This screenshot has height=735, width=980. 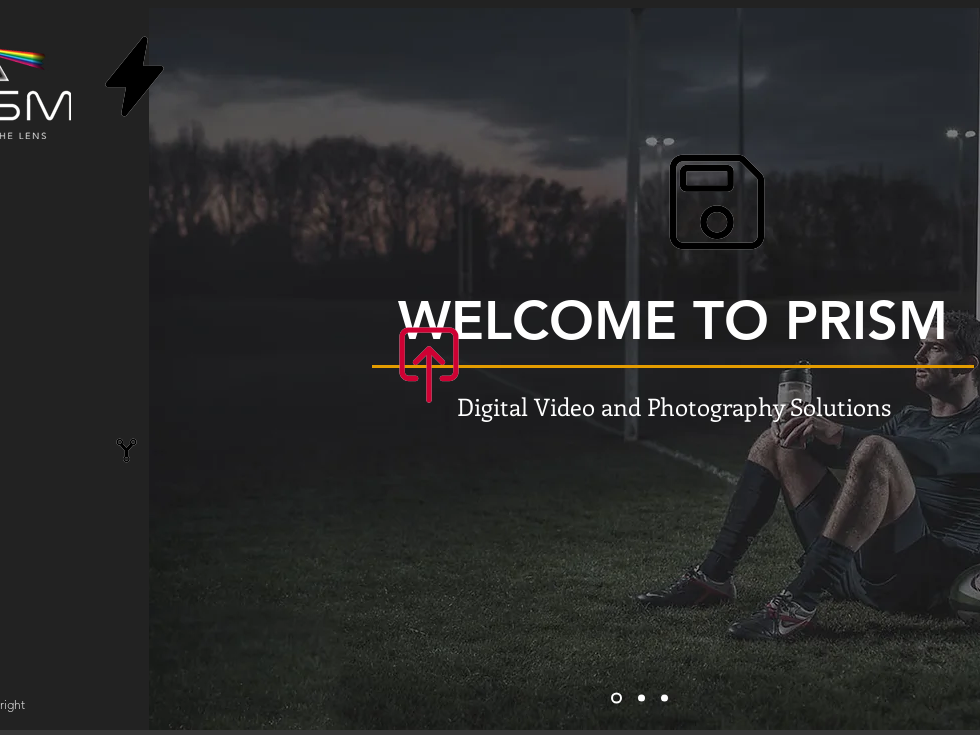 I want to click on upload a file or document, so click(x=429, y=365).